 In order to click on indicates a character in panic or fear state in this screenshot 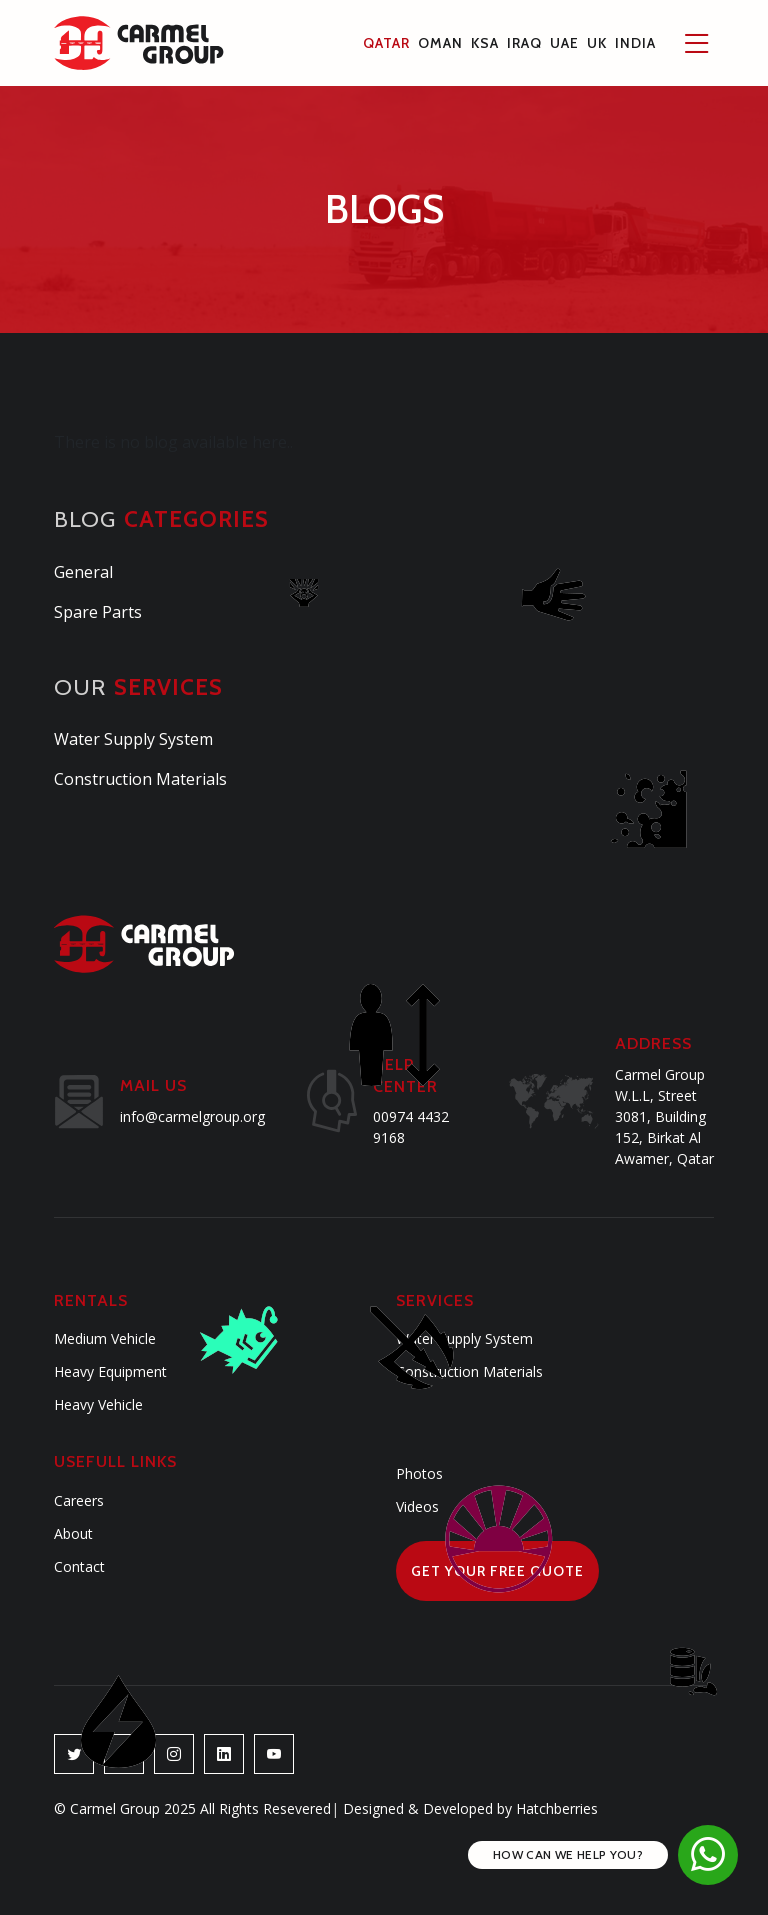, I will do `click(304, 593)`.